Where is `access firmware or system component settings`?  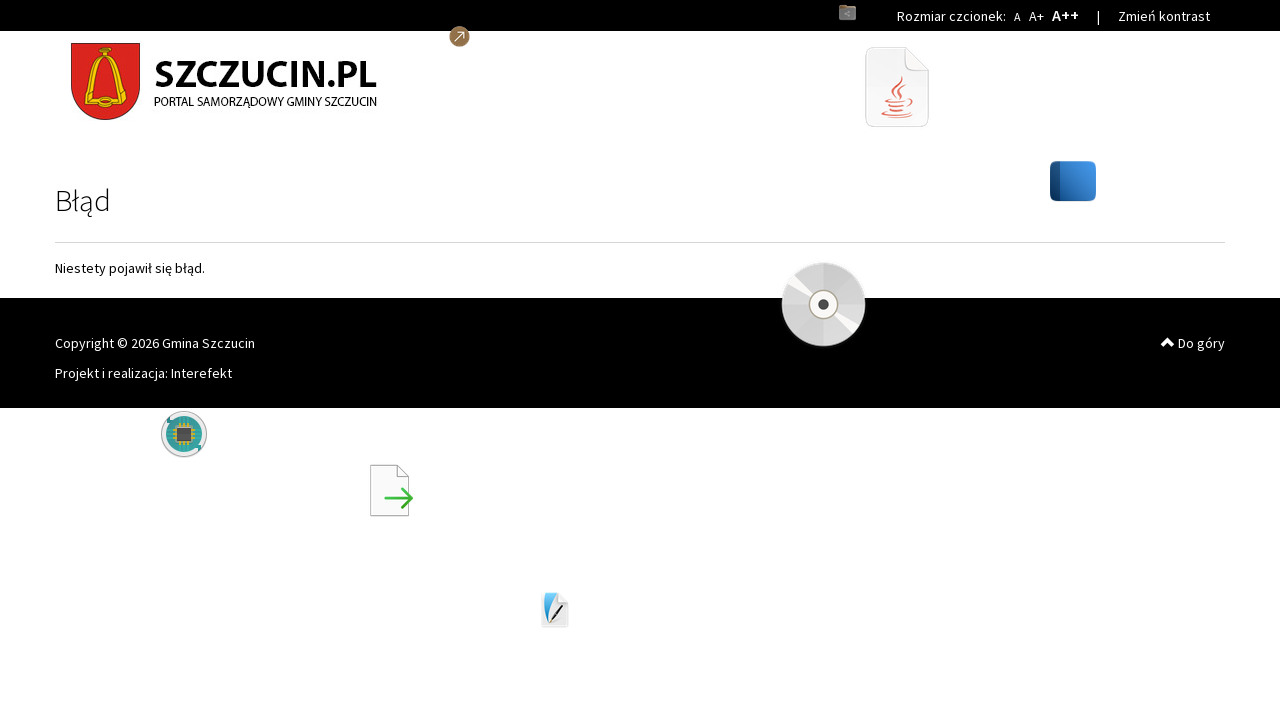
access firmware or system component settings is located at coordinates (184, 434).